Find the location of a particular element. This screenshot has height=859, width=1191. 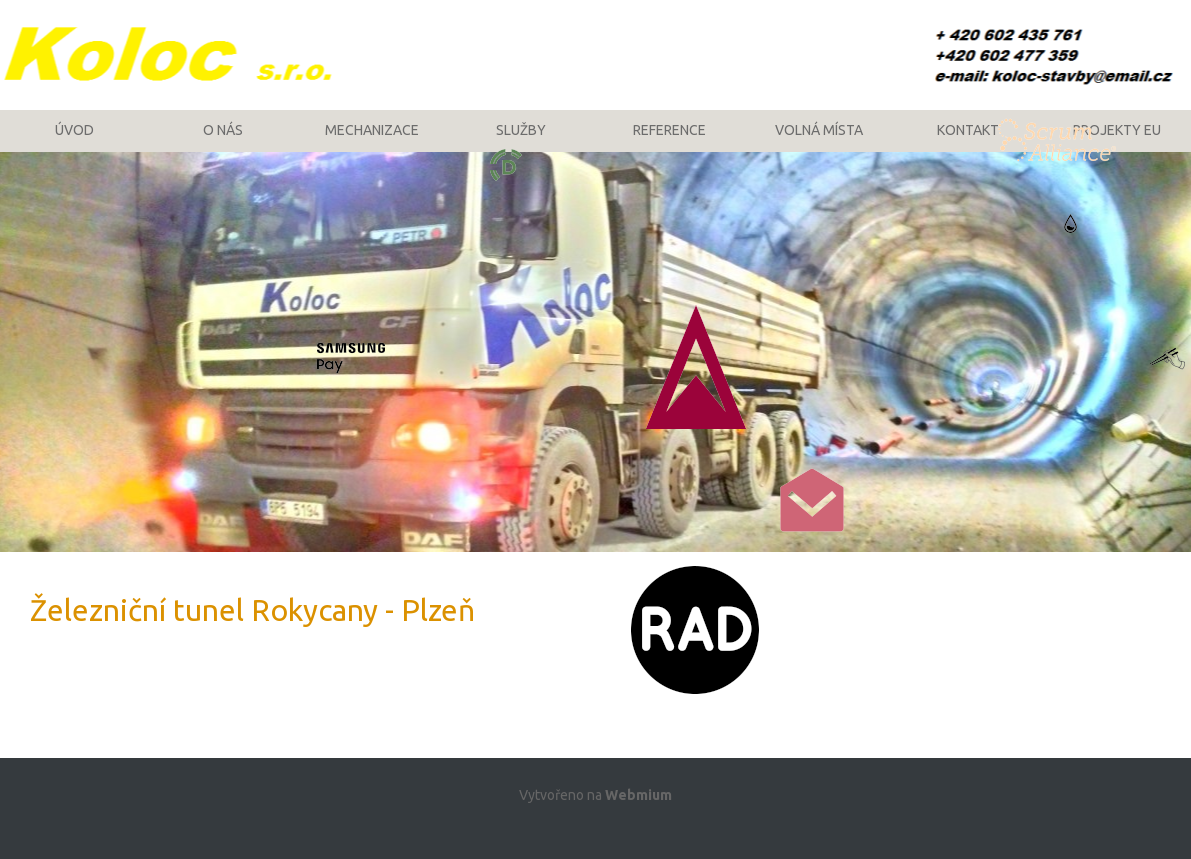

open rainmeter desktop customization application is located at coordinates (1070, 223).